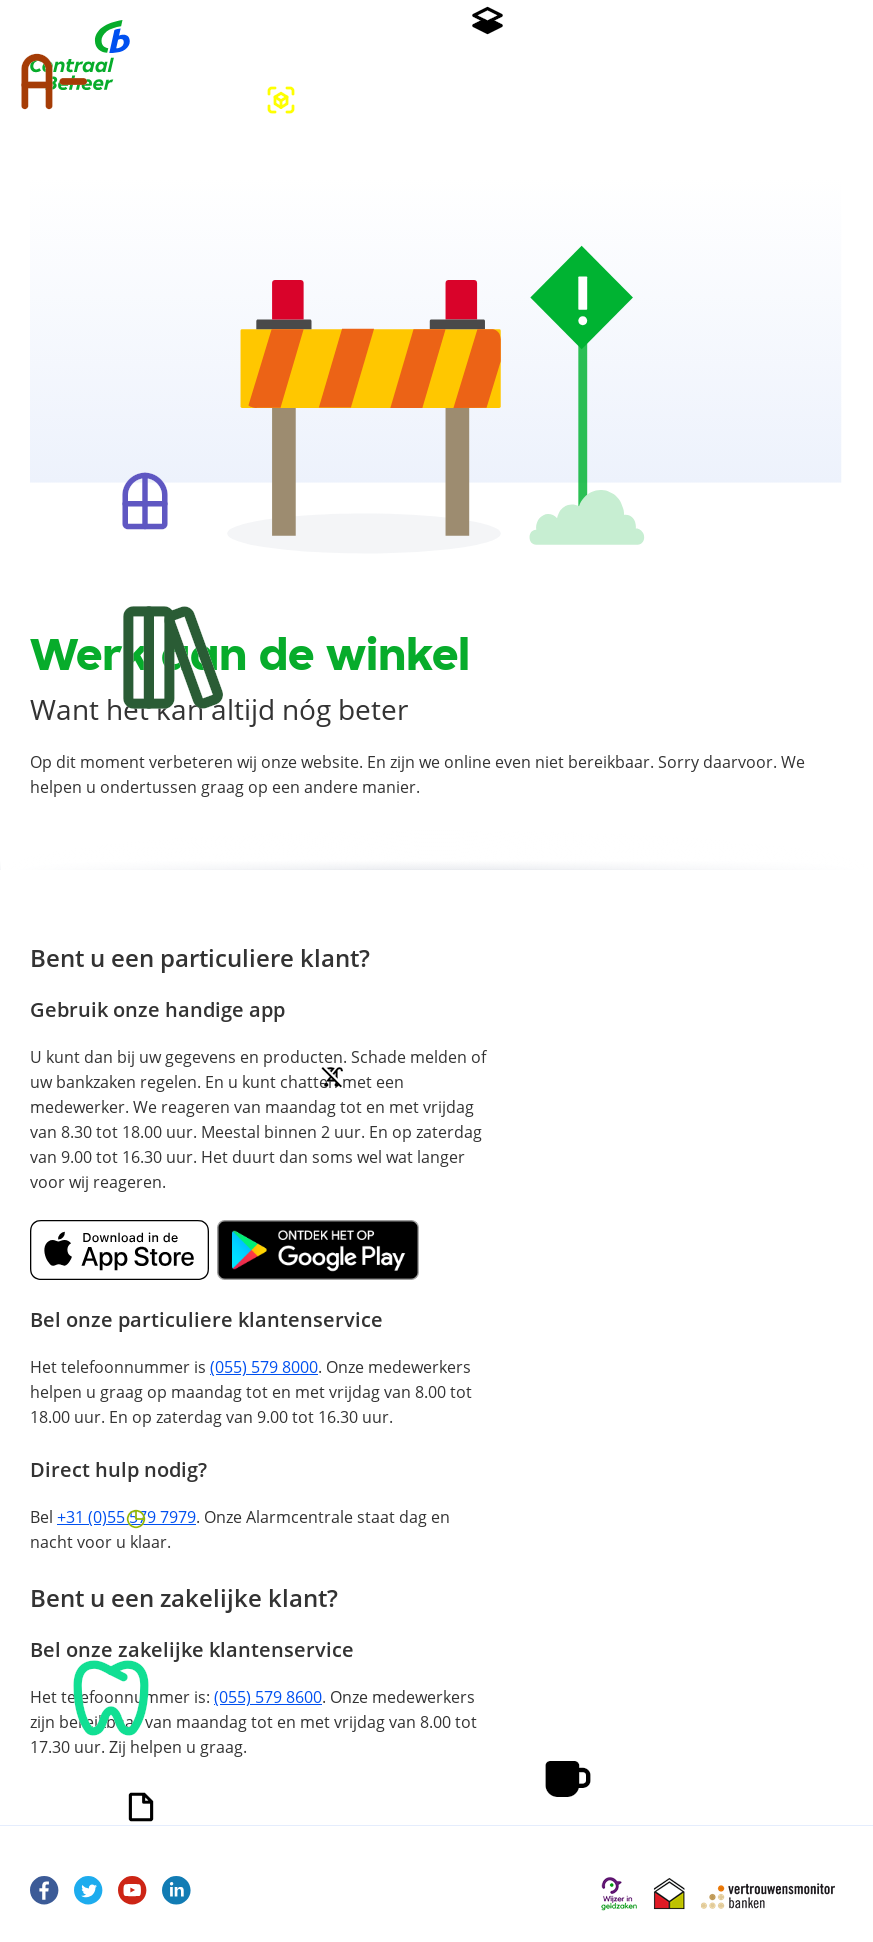 The height and width of the screenshot is (1942, 873). I want to click on decrease font size, so click(52, 81).